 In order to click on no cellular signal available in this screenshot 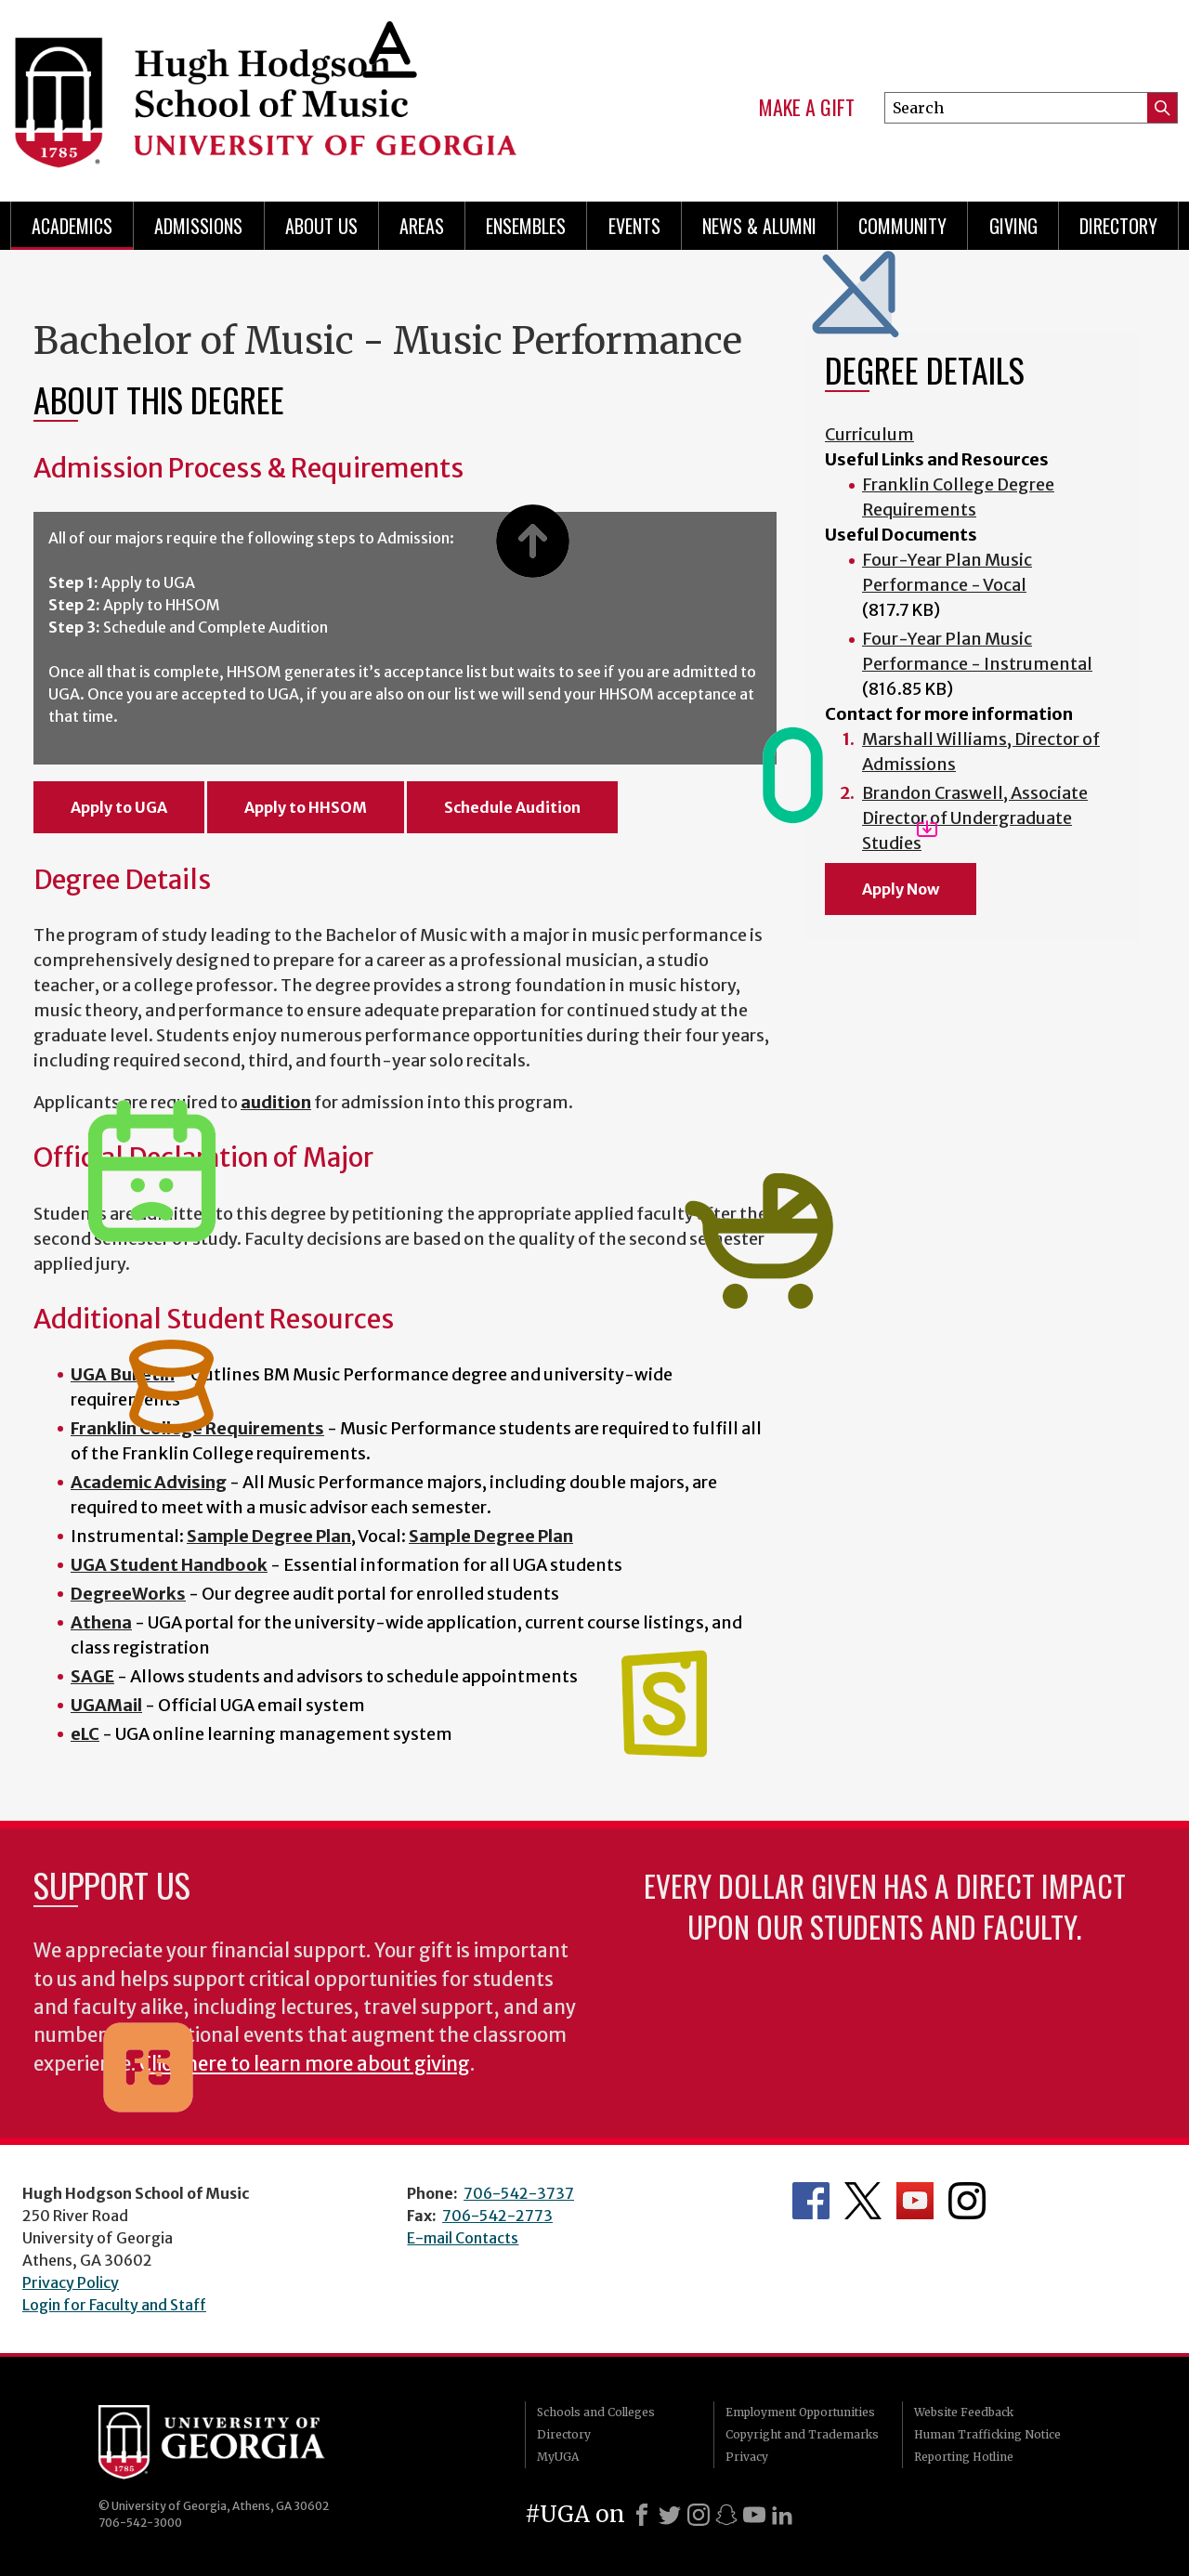, I will do `click(860, 295)`.